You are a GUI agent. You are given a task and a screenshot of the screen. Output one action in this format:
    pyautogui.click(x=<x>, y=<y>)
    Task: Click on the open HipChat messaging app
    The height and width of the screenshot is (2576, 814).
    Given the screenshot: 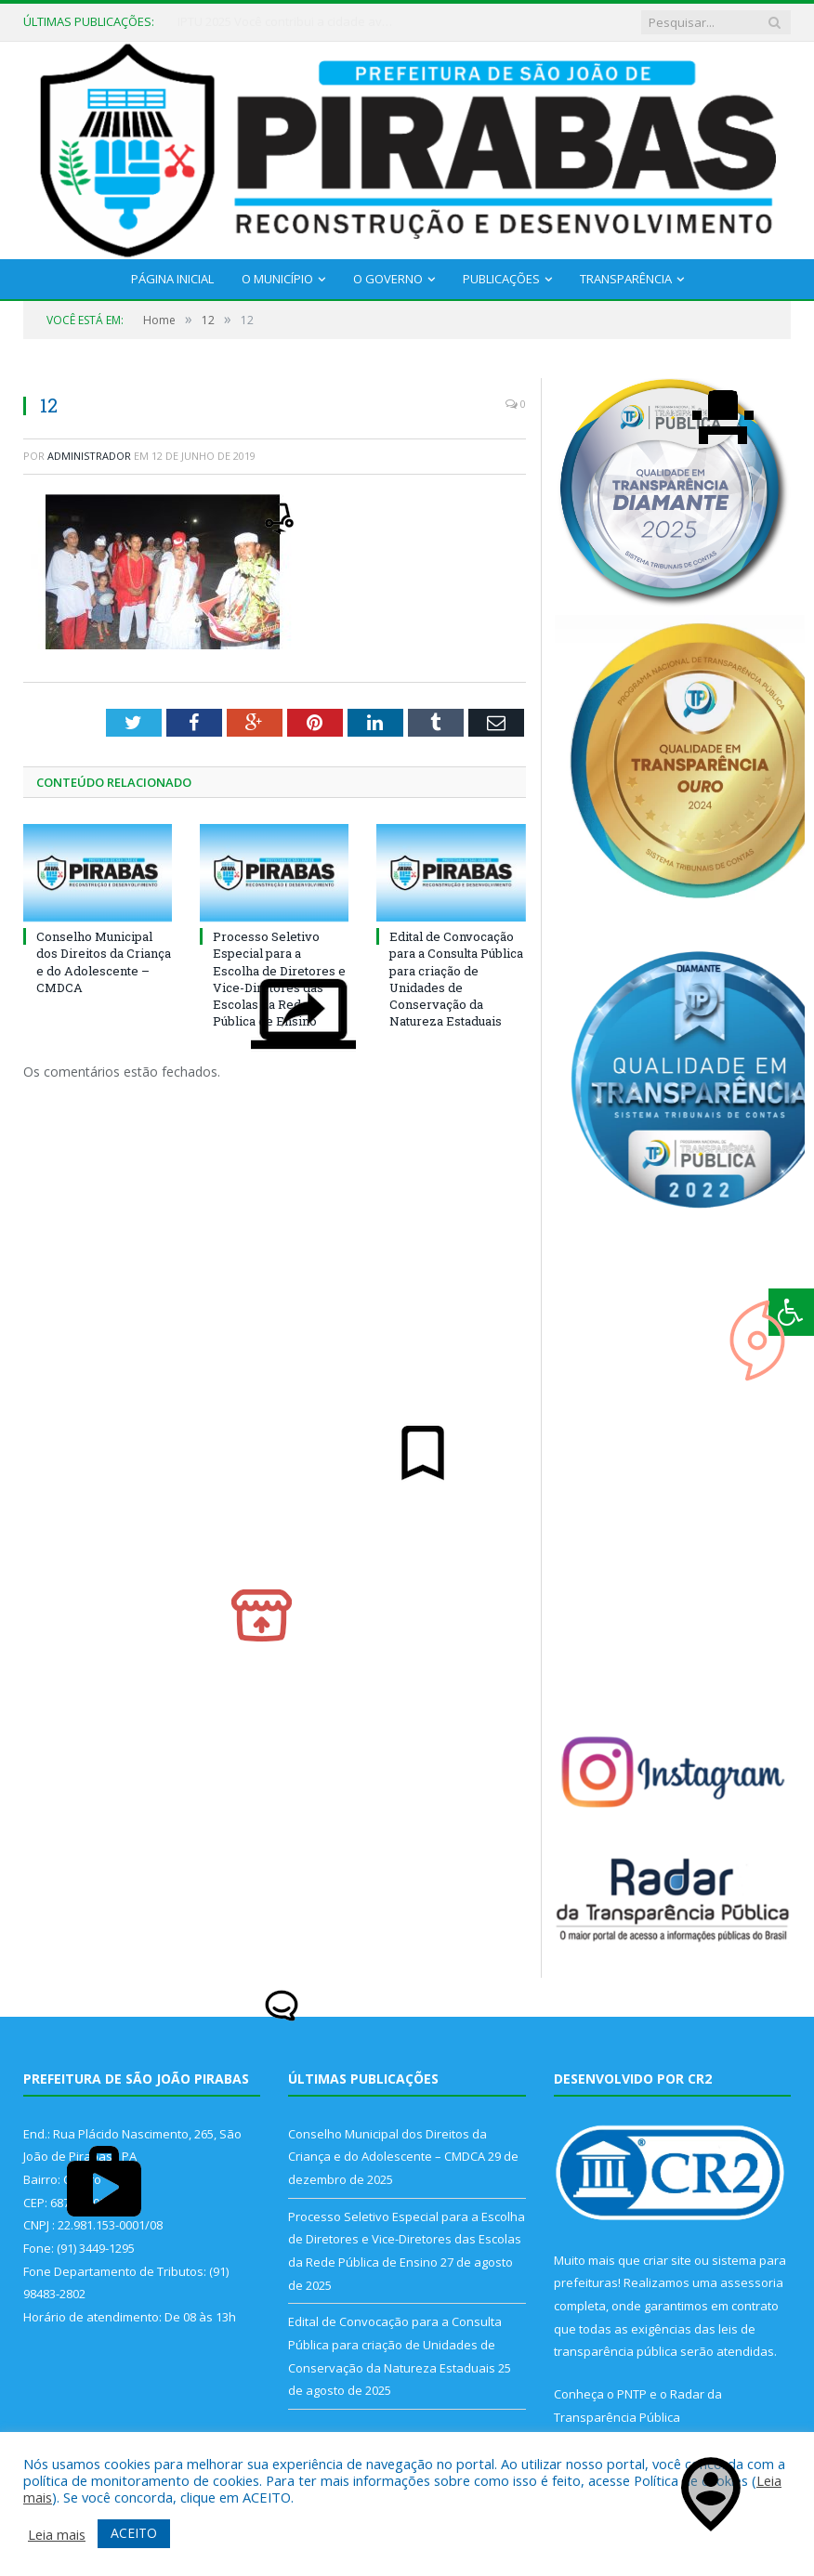 What is the action you would take?
    pyautogui.click(x=282, y=2006)
    